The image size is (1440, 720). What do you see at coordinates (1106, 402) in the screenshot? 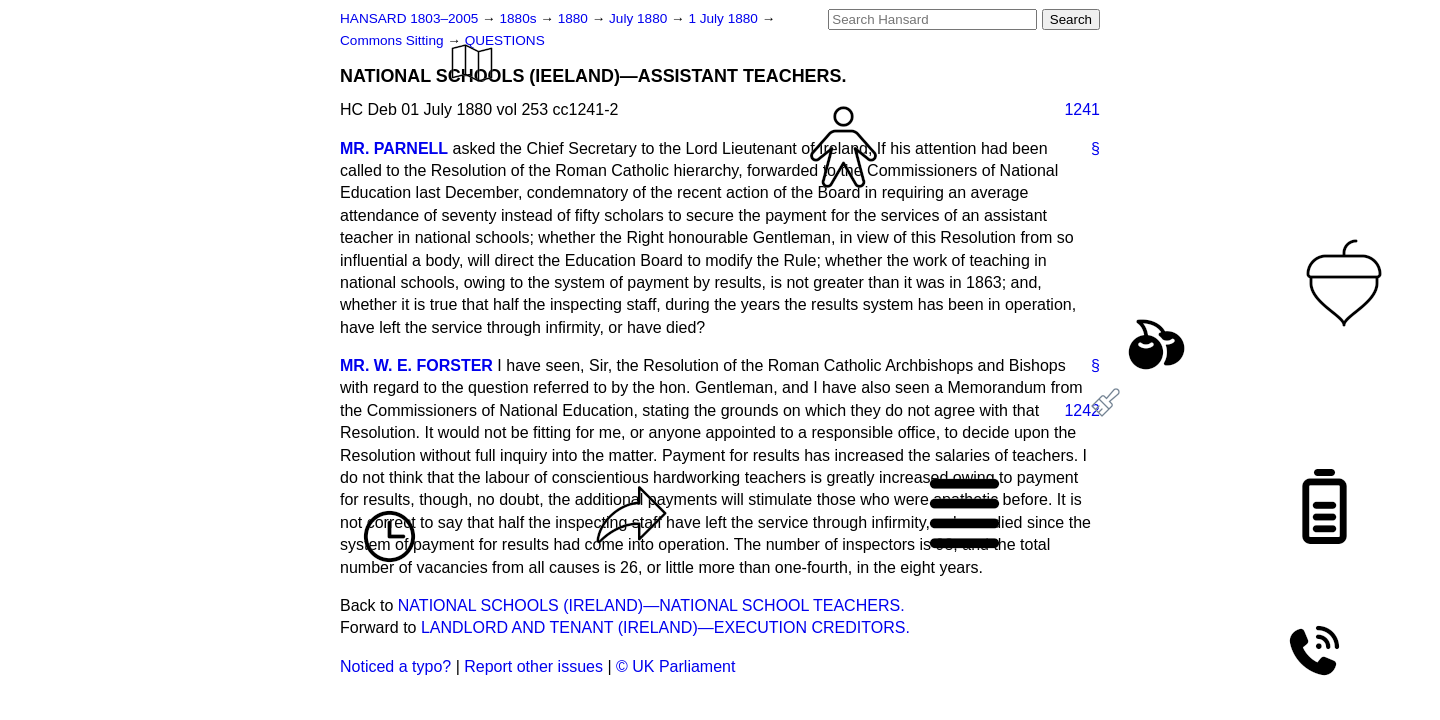
I see `access painting or drawing tools` at bounding box center [1106, 402].